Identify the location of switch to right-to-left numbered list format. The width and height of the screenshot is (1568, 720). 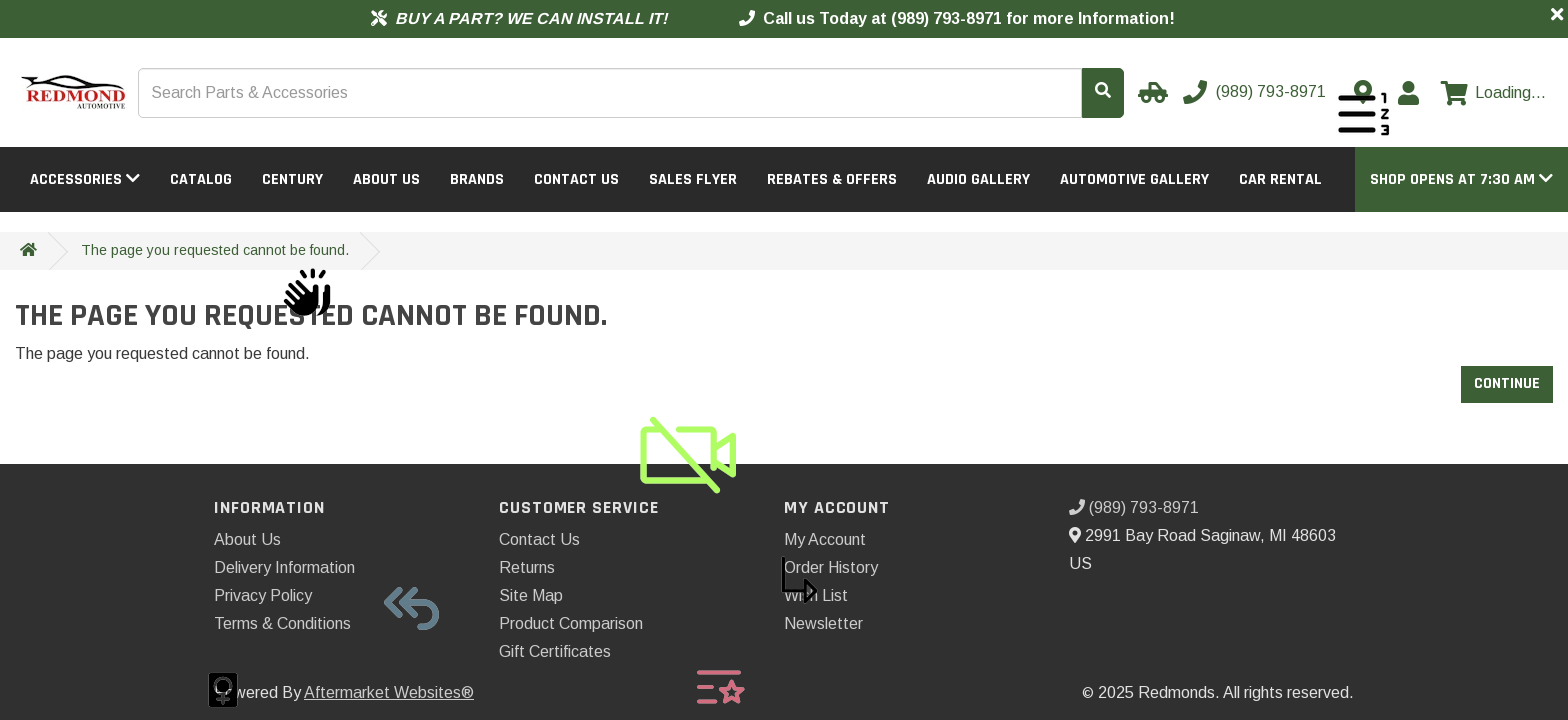
(1365, 114).